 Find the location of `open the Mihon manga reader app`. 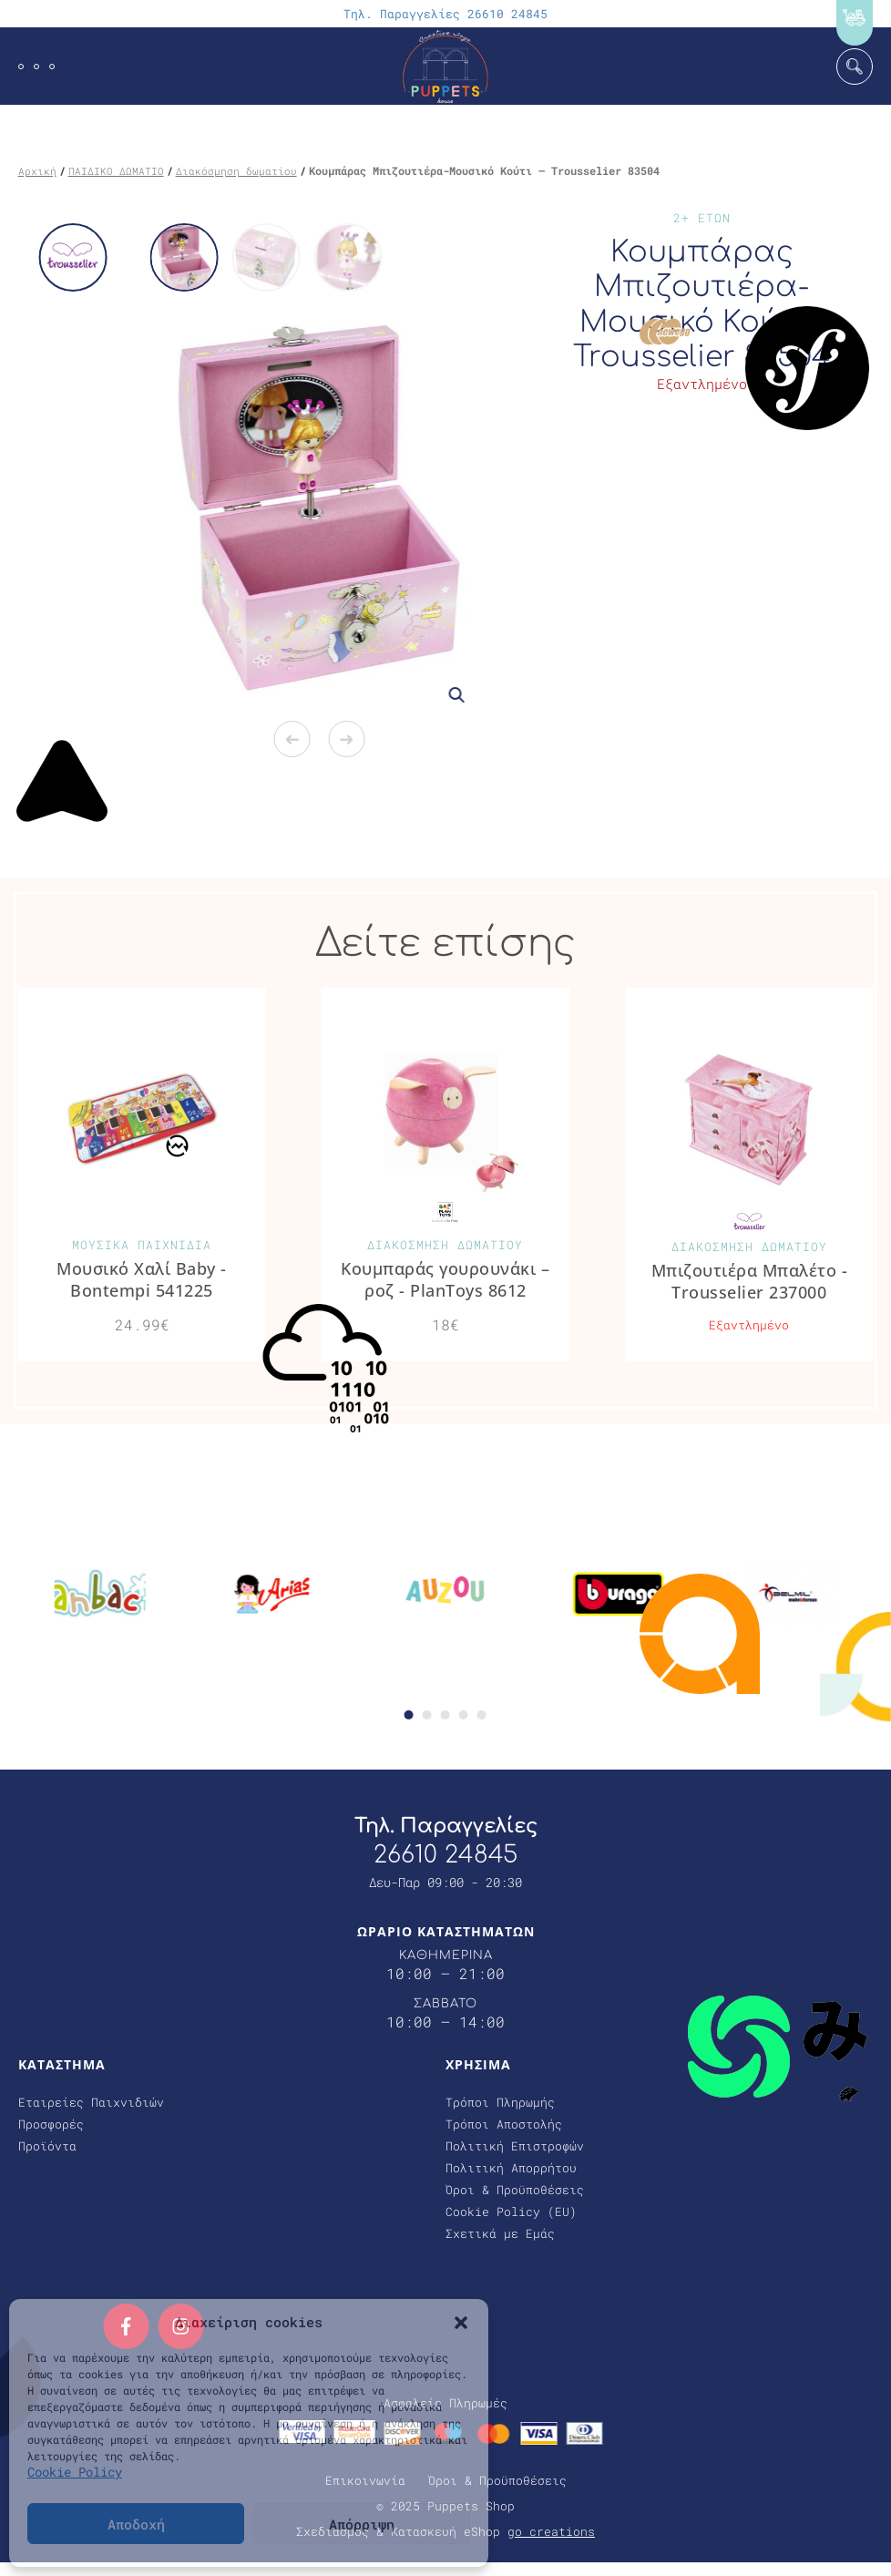

open the Mihon manga reader app is located at coordinates (835, 2031).